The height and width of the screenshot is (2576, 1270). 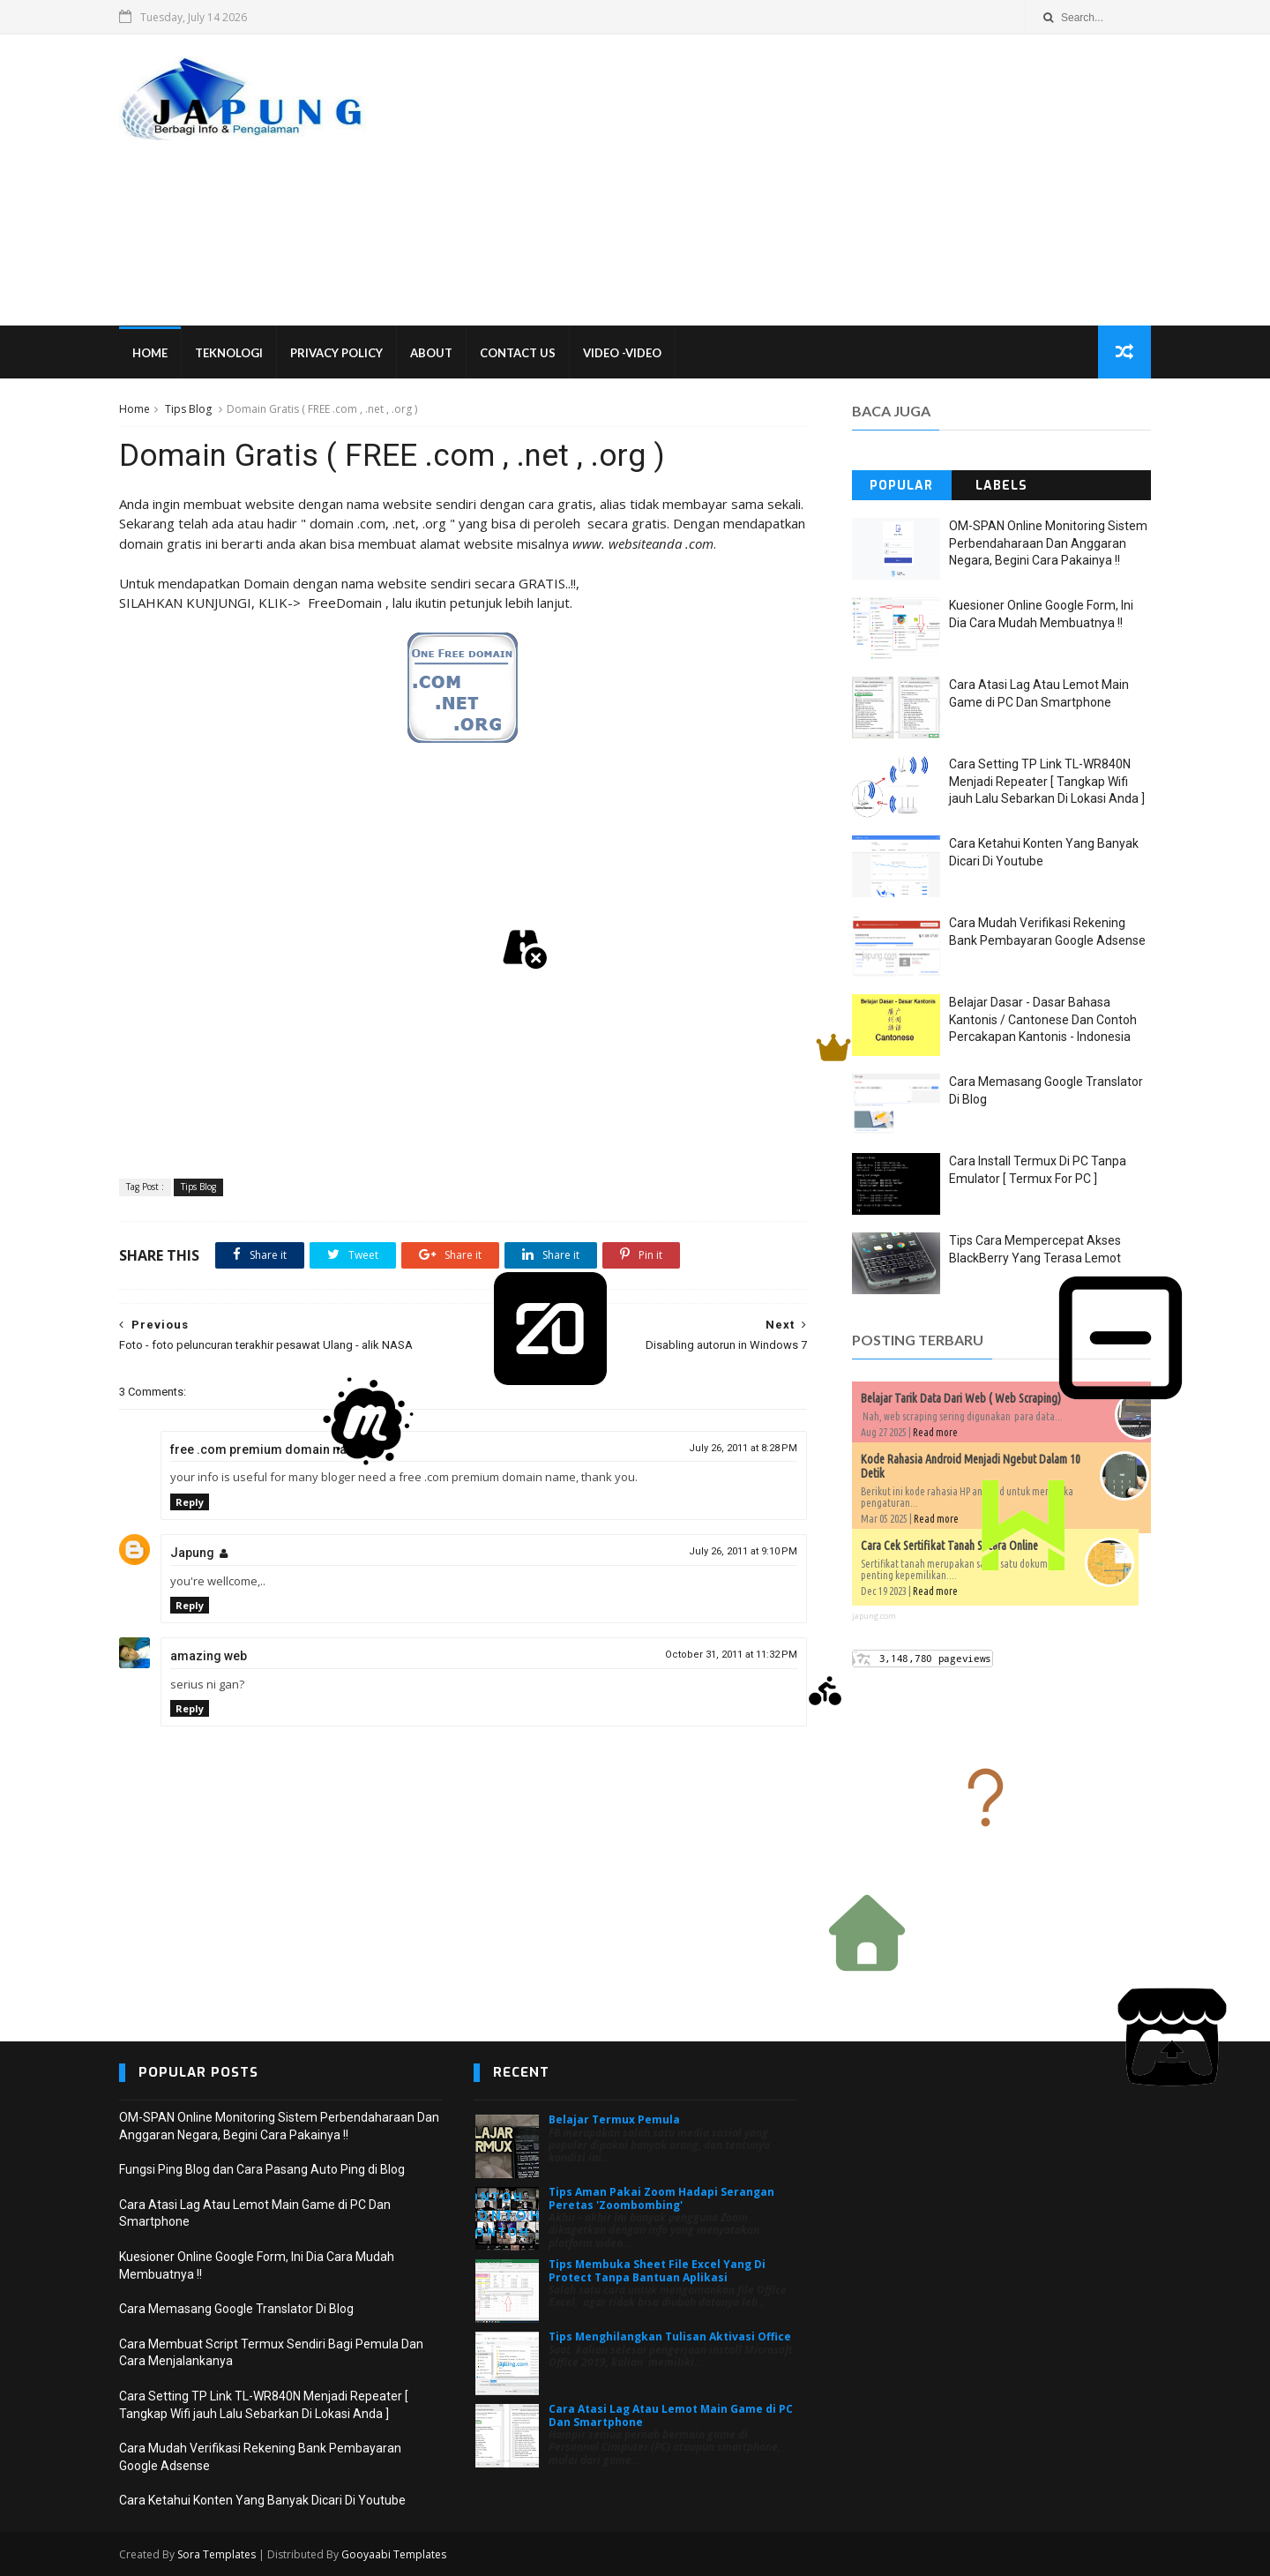 I want to click on open the Meetup app, so click(x=367, y=1421).